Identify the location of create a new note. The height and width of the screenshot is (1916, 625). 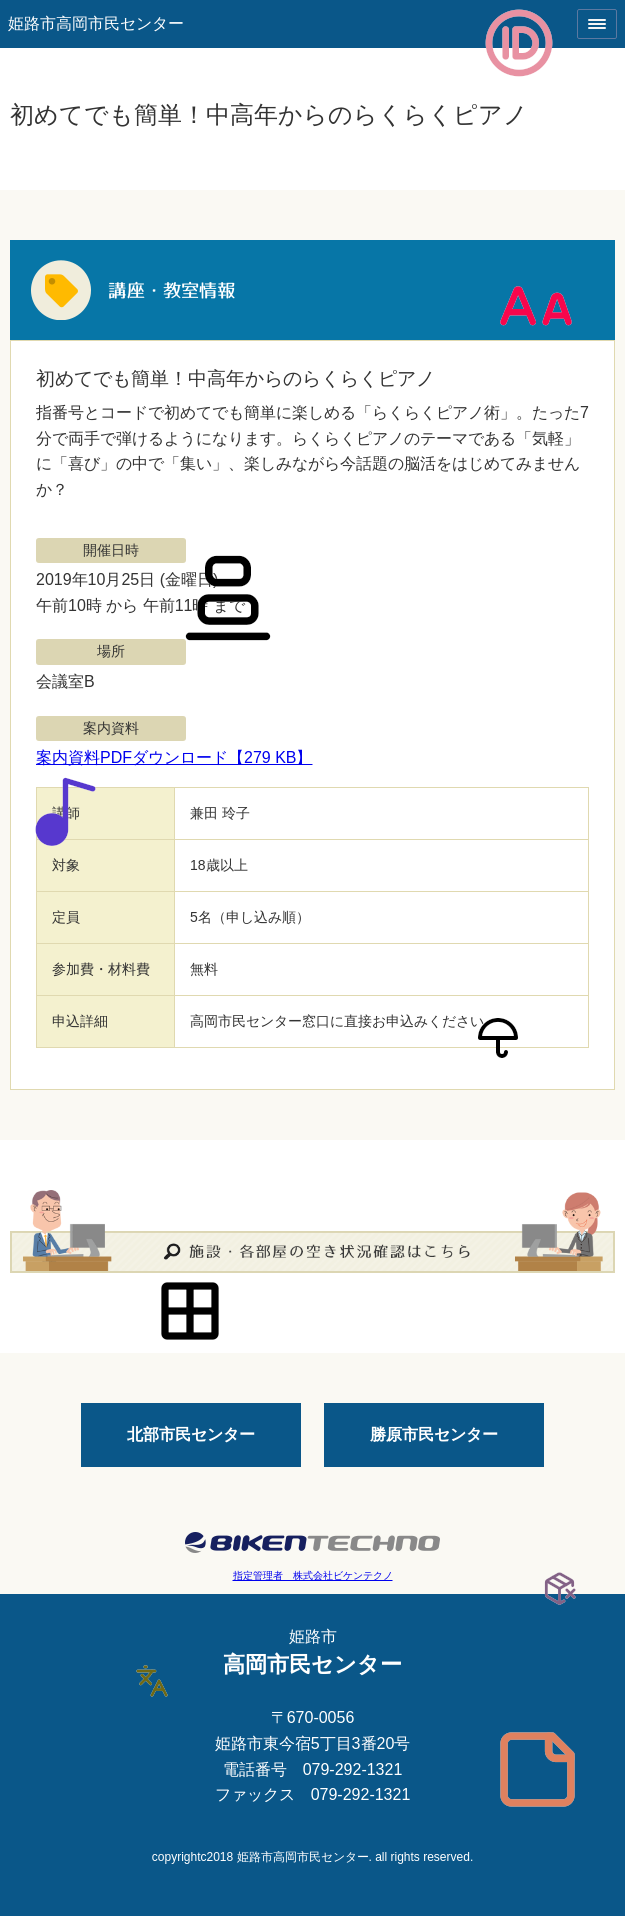
(537, 1769).